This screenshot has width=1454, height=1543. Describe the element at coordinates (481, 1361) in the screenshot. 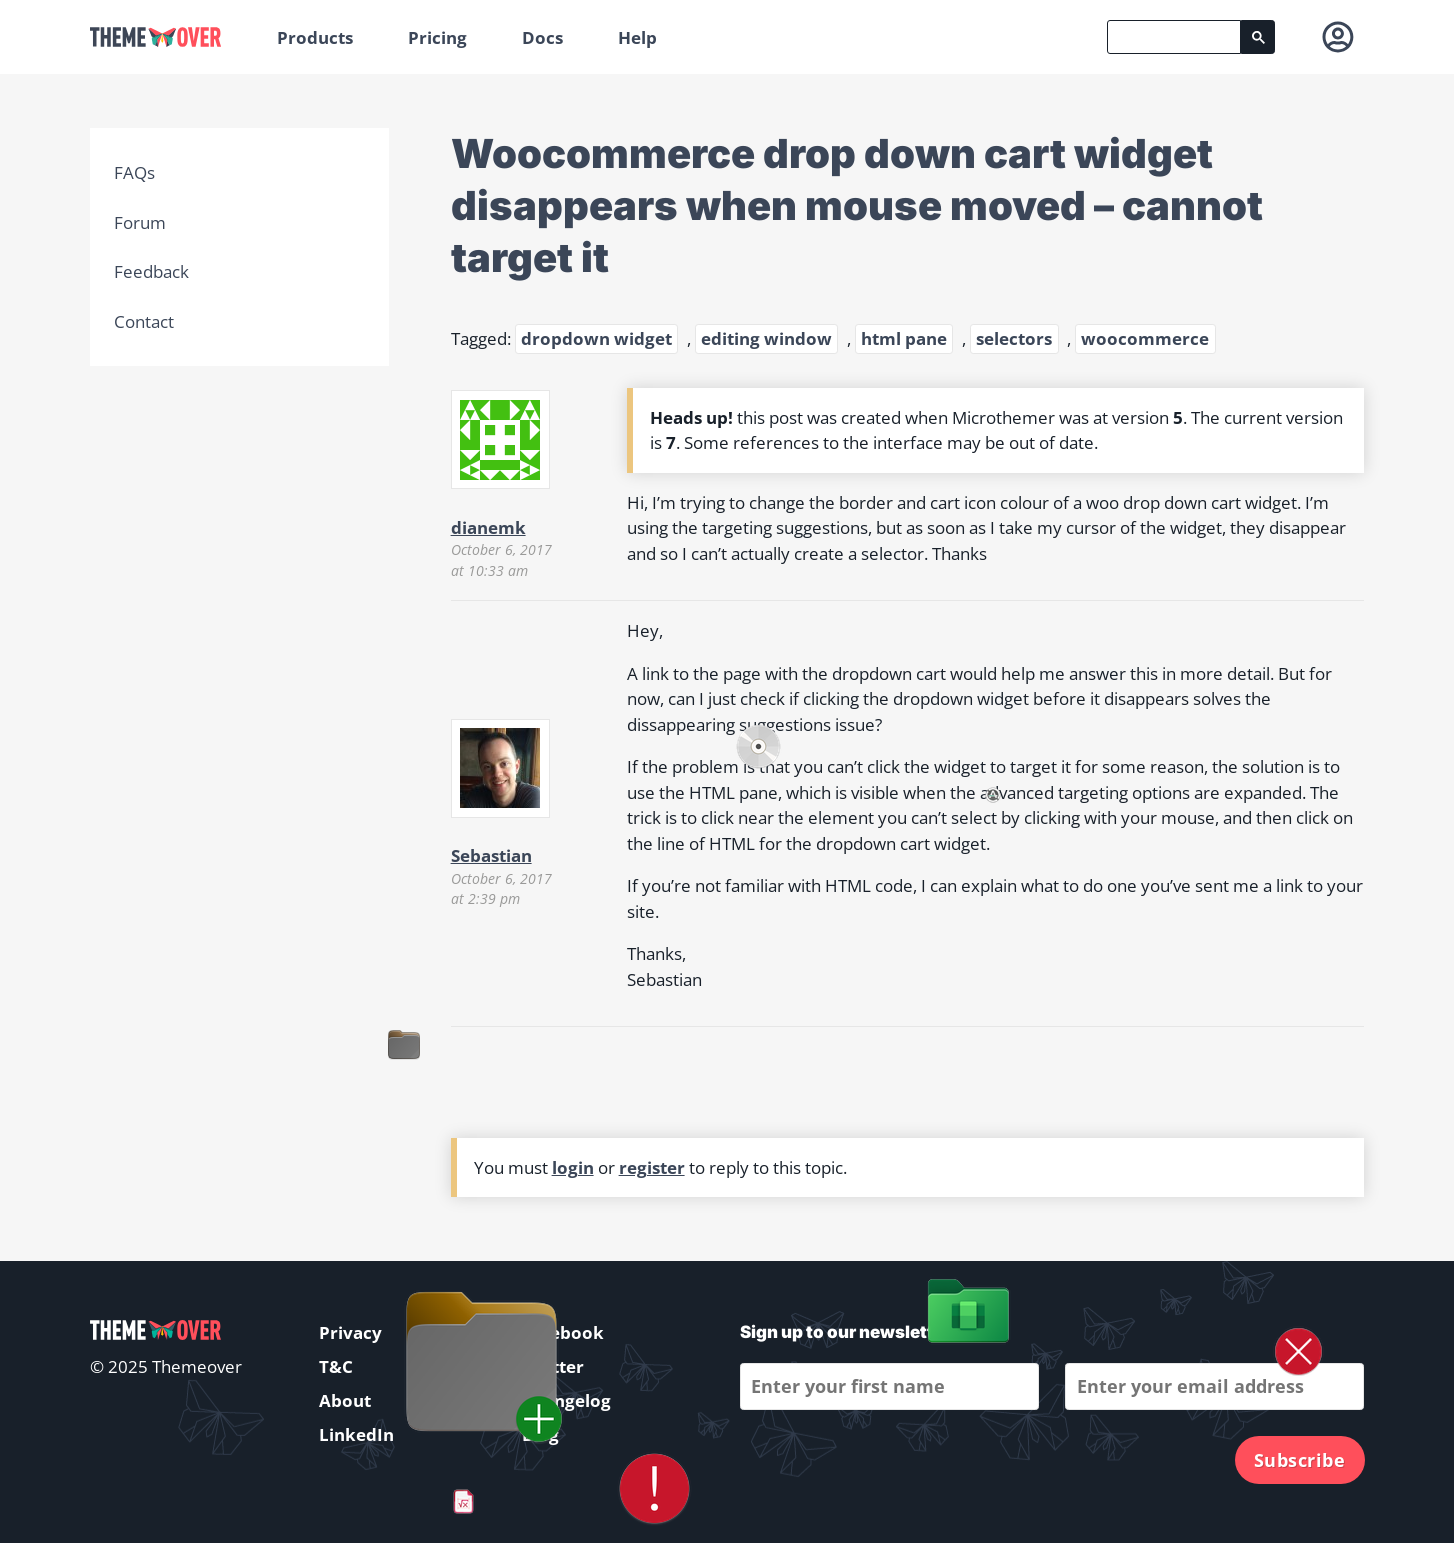

I see `create a new folder` at that location.